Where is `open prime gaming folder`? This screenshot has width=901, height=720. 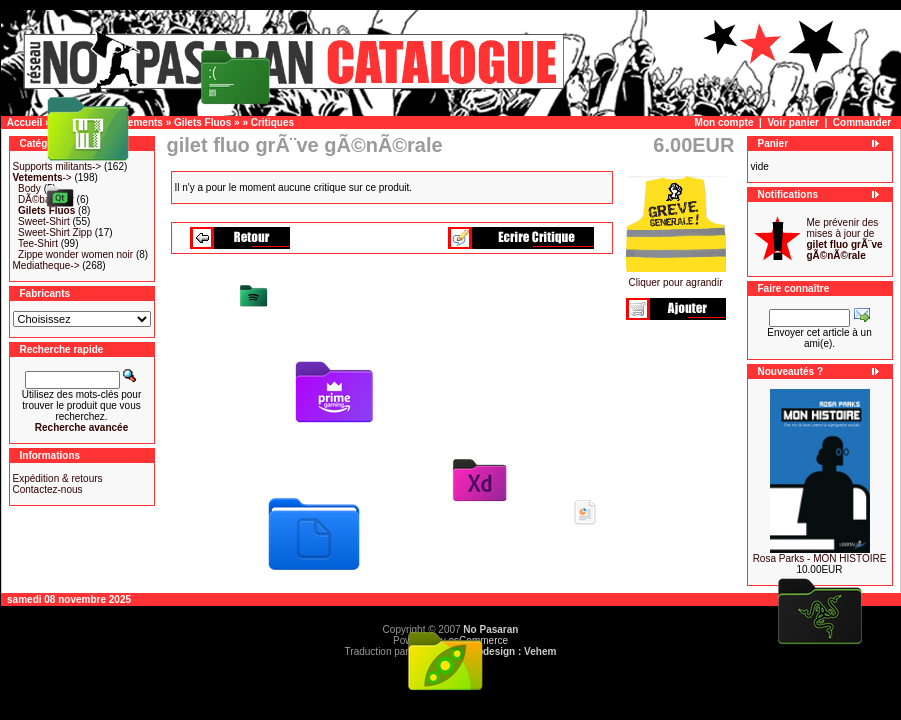 open prime gaming folder is located at coordinates (334, 394).